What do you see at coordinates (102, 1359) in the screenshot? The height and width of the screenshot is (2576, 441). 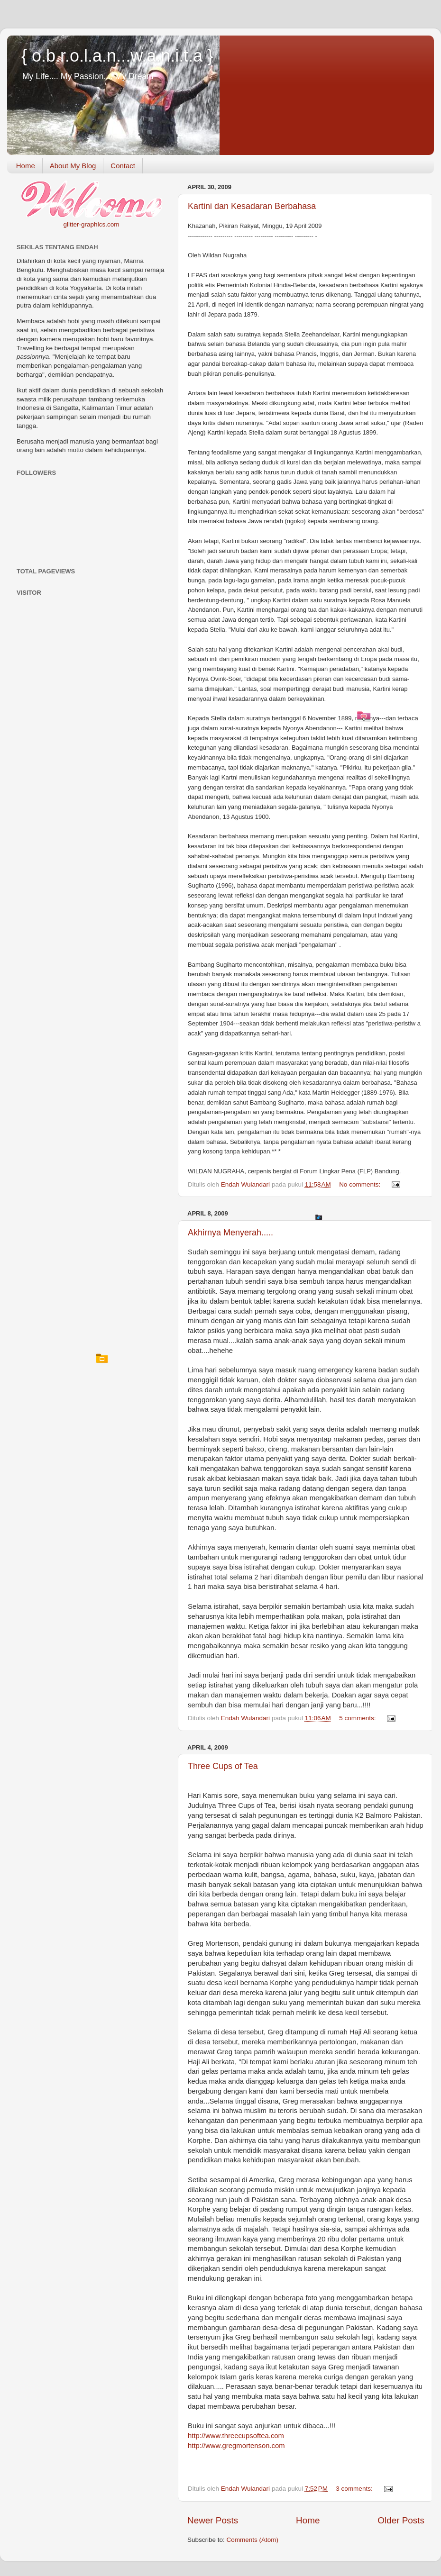 I see `open folder containing google slides files` at bounding box center [102, 1359].